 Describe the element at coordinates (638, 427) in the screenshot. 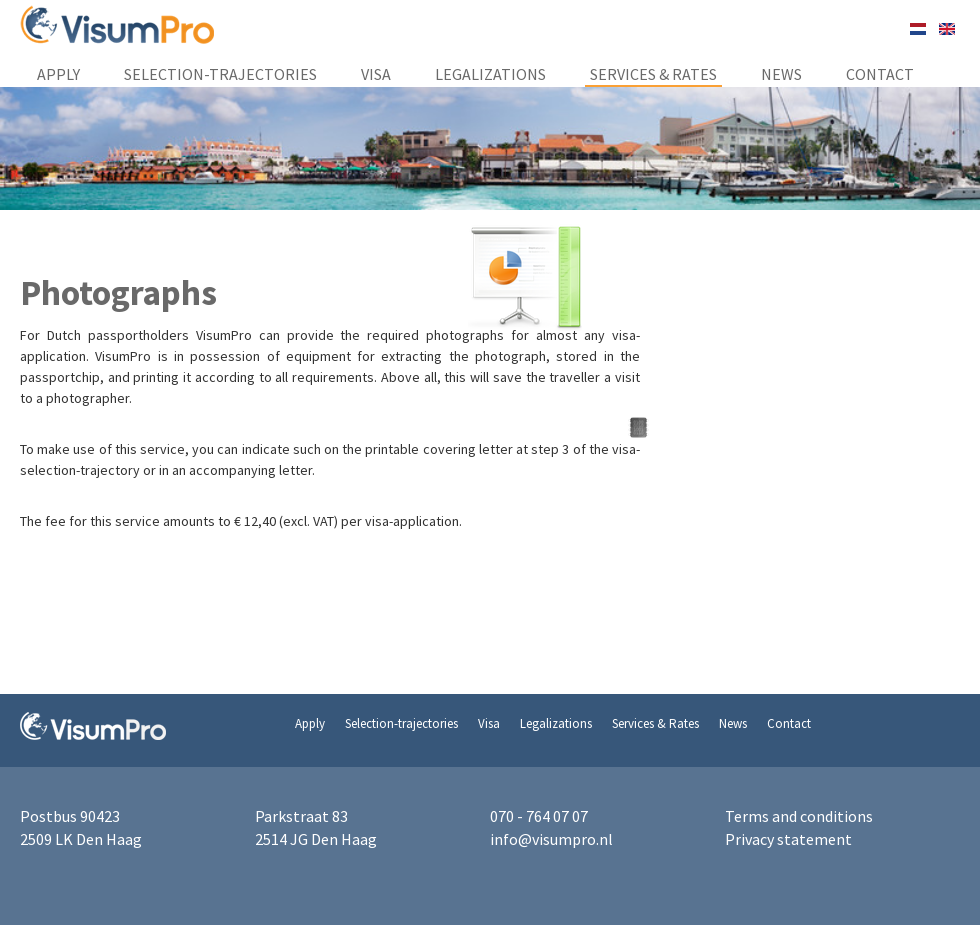

I see `firmware file type indicator` at that location.